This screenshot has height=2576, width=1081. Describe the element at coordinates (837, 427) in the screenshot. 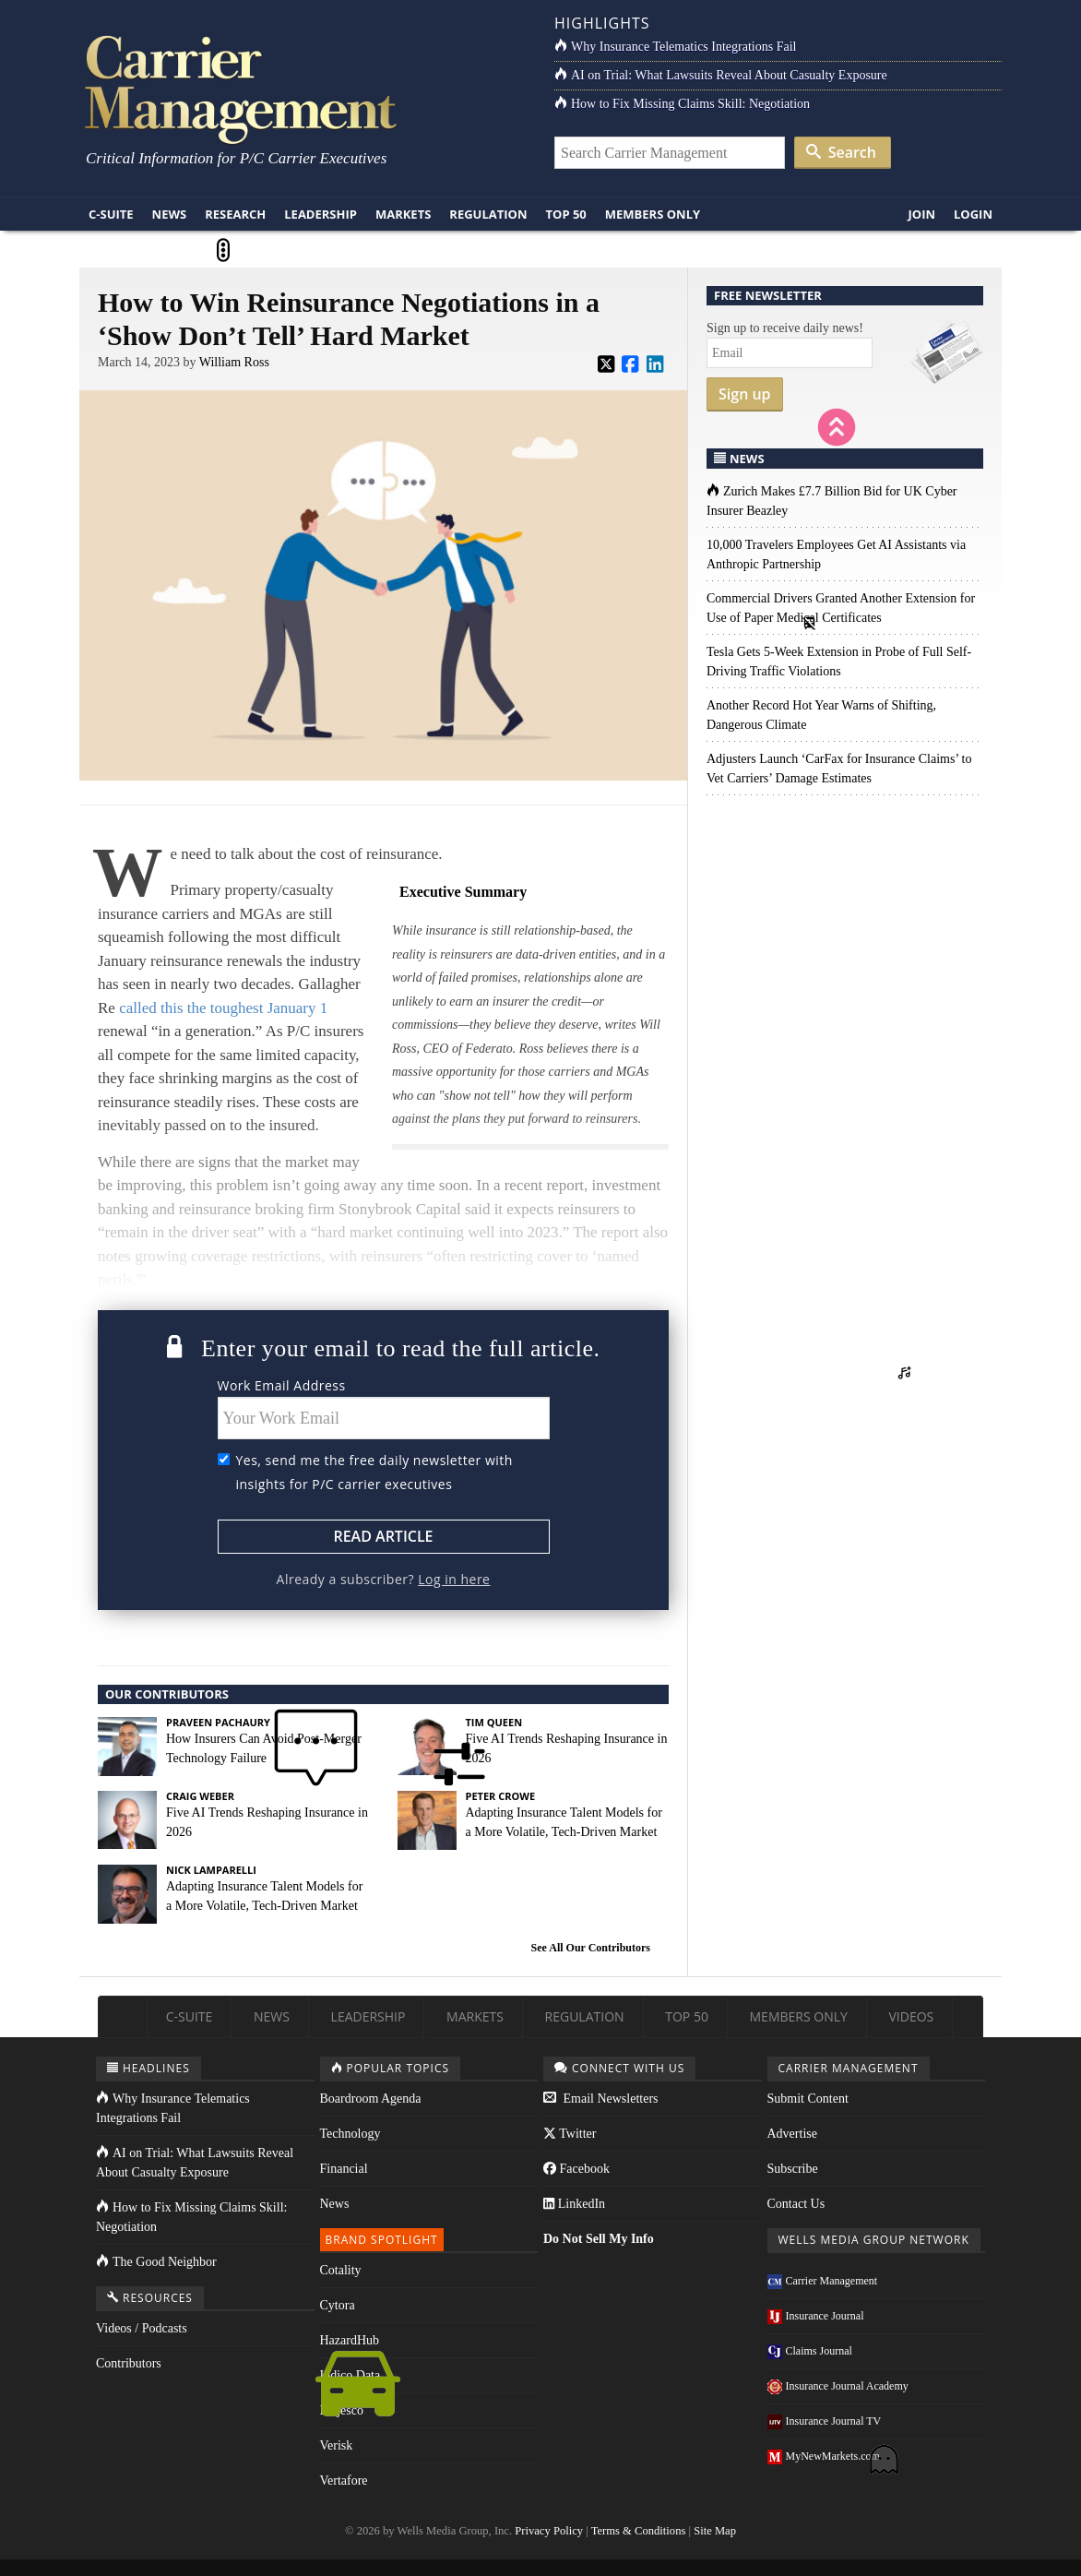

I see `scroll to top of page` at that location.